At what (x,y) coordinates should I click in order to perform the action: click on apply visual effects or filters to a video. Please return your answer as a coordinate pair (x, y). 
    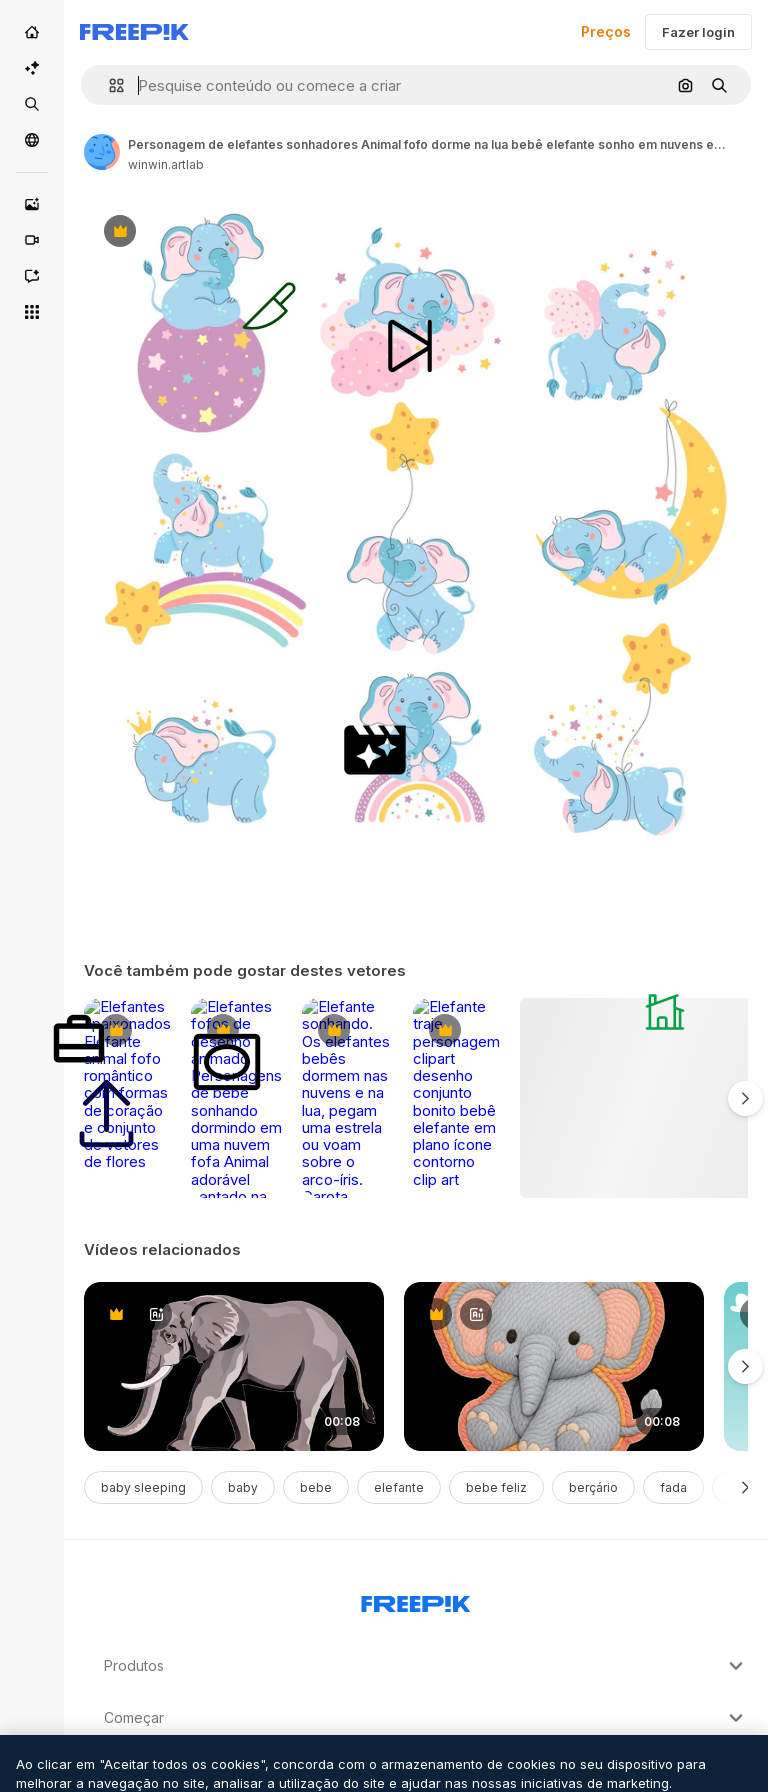
    Looking at the image, I should click on (375, 750).